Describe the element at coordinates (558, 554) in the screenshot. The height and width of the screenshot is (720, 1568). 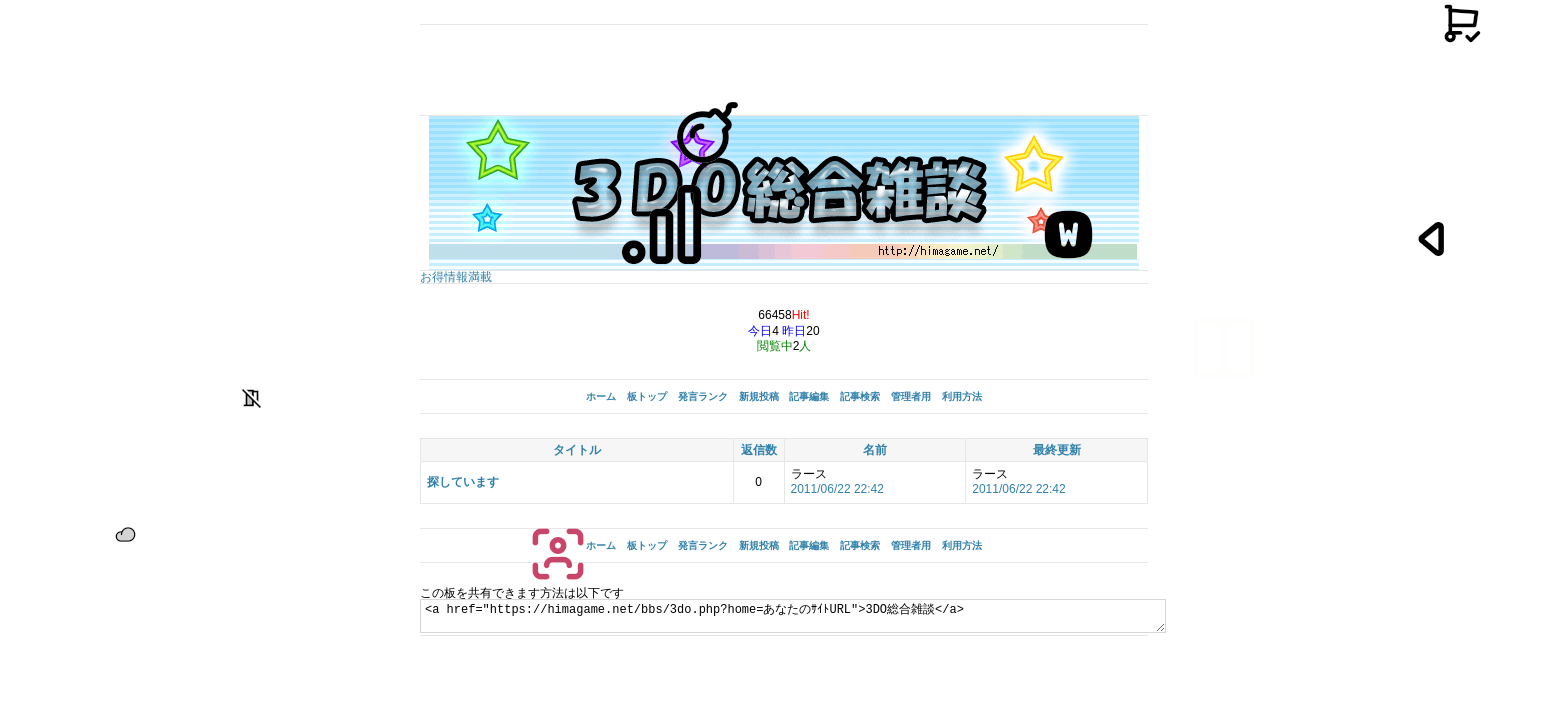
I see `scan or verify user identity` at that location.